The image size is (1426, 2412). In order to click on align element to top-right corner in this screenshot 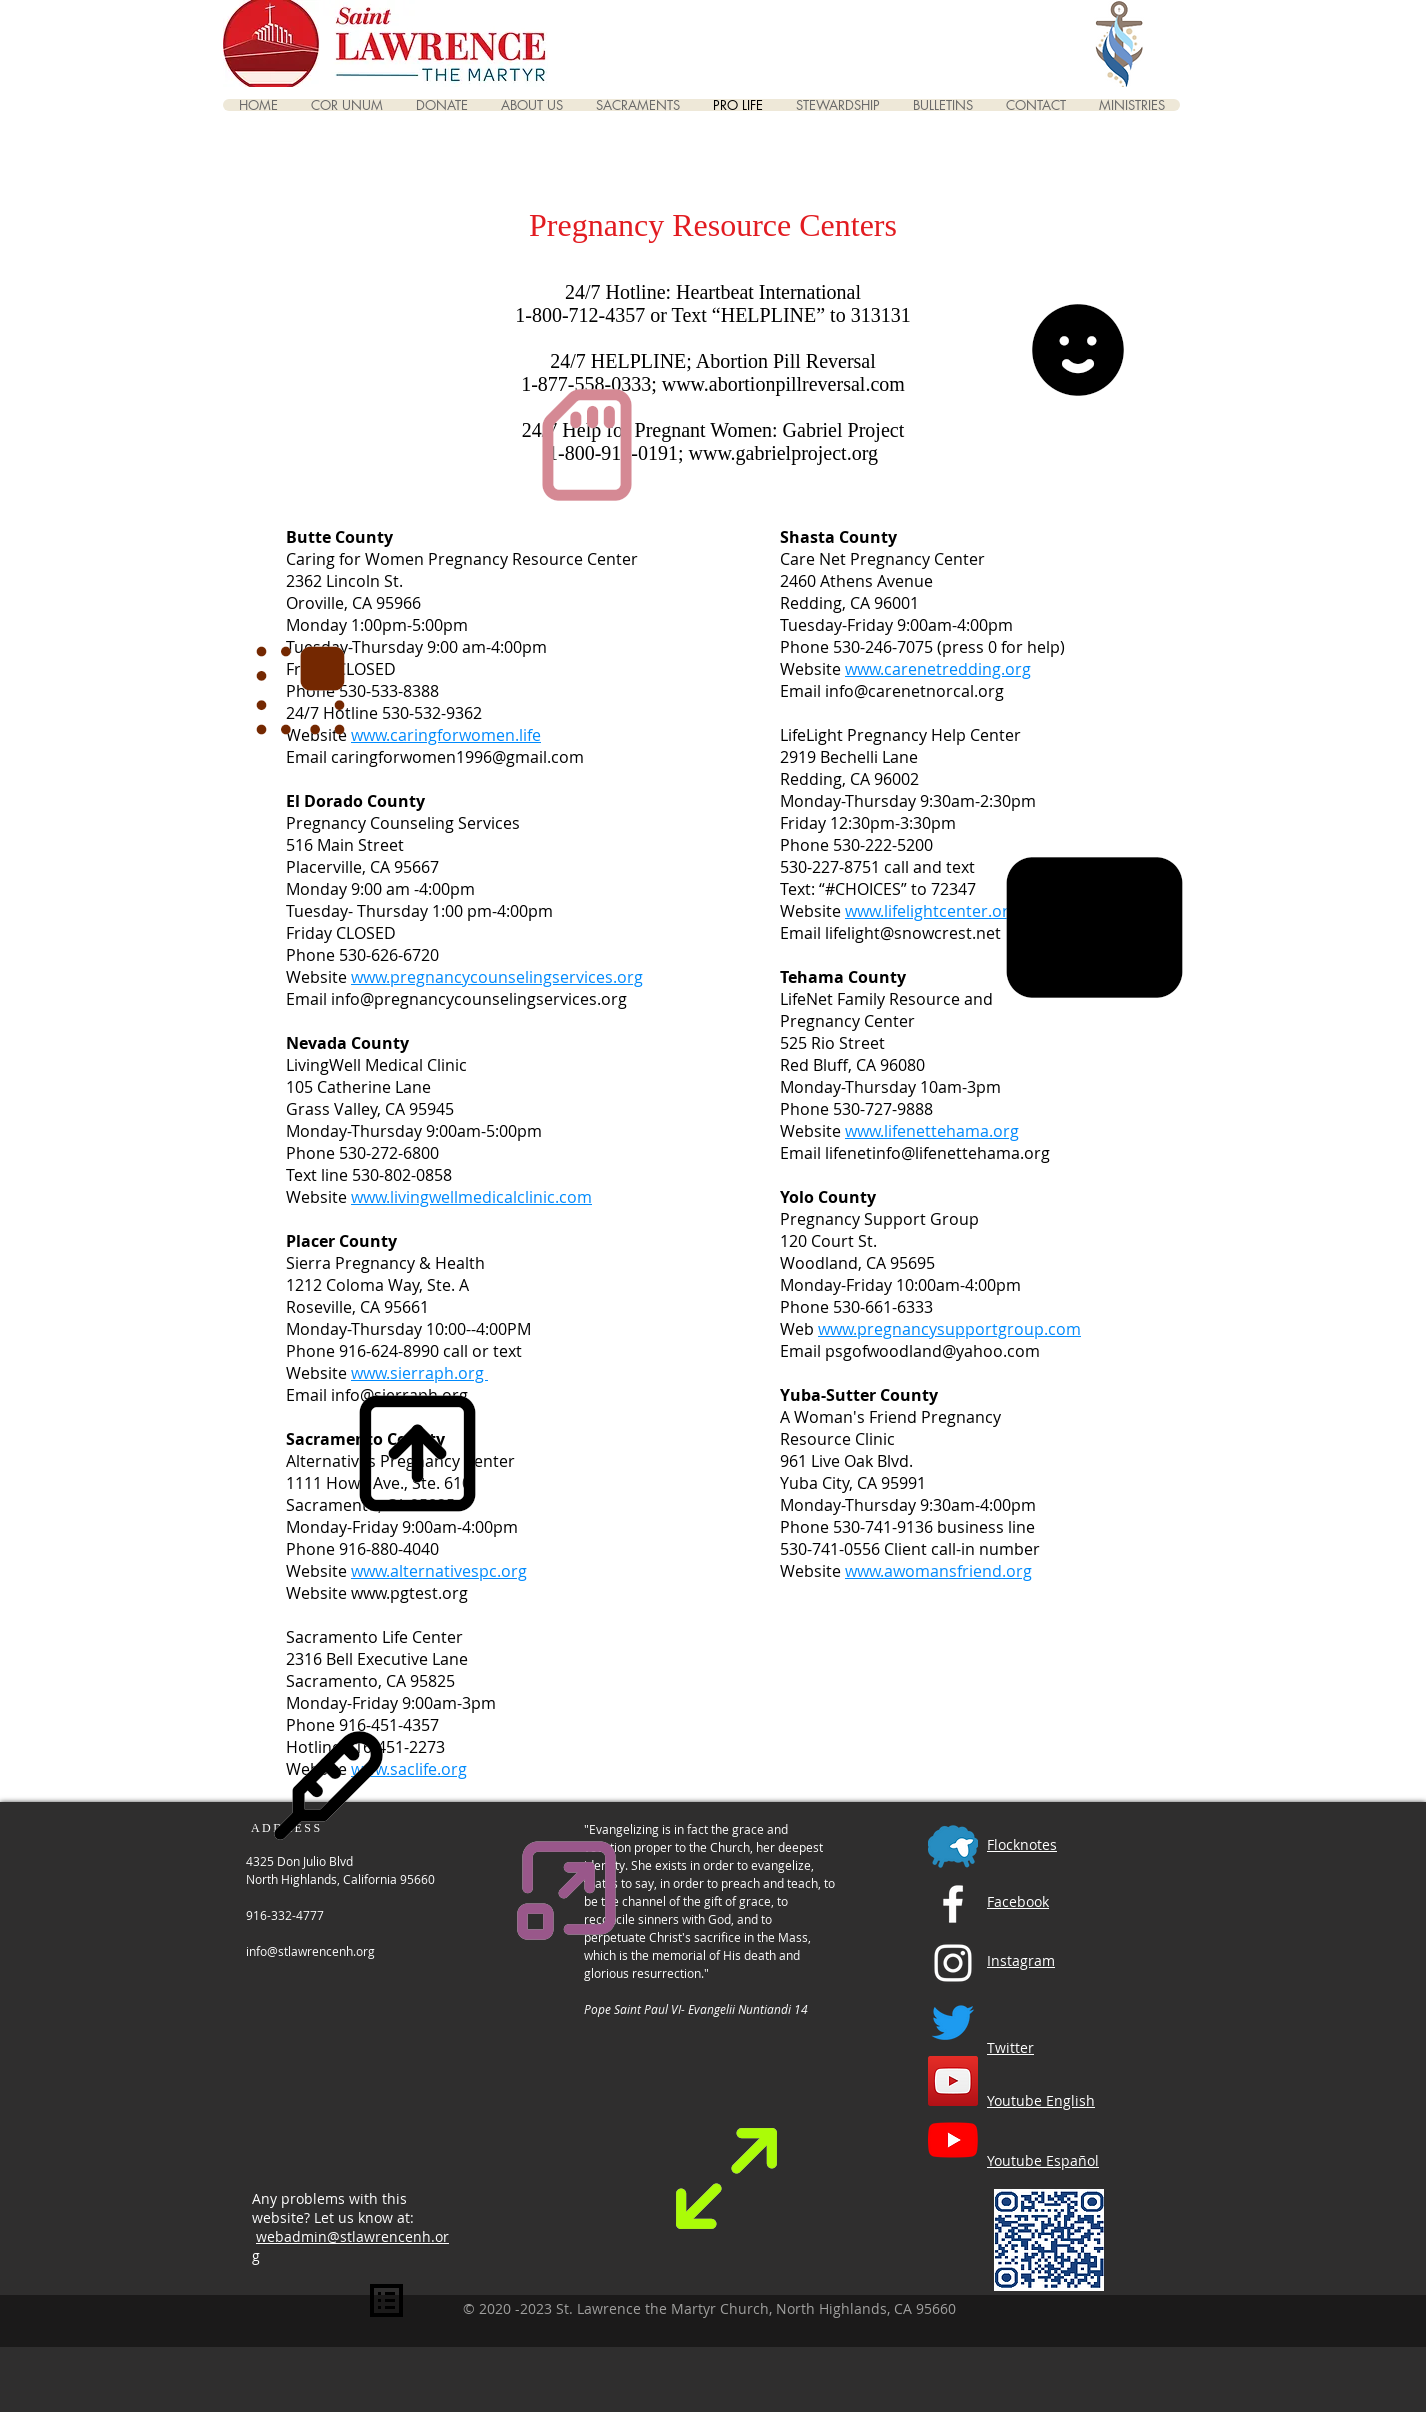, I will do `click(300, 690)`.